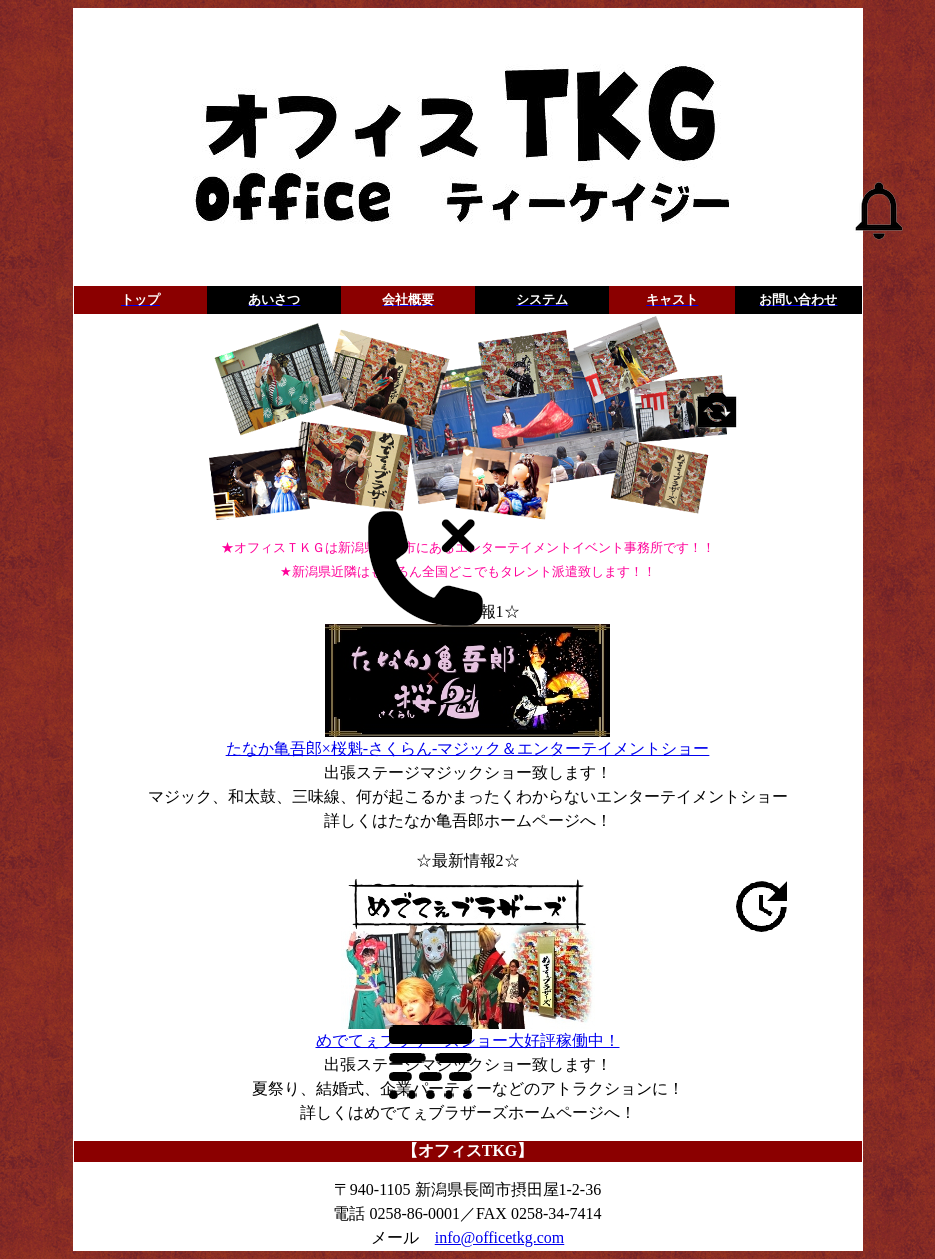 The image size is (935, 1259). Describe the element at coordinates (425, 568) in the screenshot. I see `end or decline a phone call` at that location.